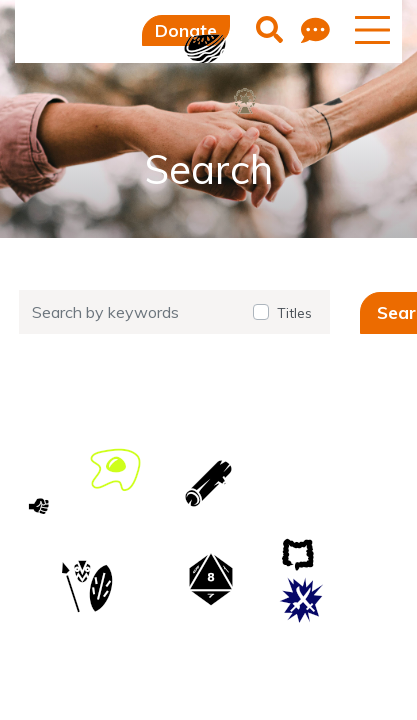  I want to click on roll a d8 die in-game, so click(211, 579).